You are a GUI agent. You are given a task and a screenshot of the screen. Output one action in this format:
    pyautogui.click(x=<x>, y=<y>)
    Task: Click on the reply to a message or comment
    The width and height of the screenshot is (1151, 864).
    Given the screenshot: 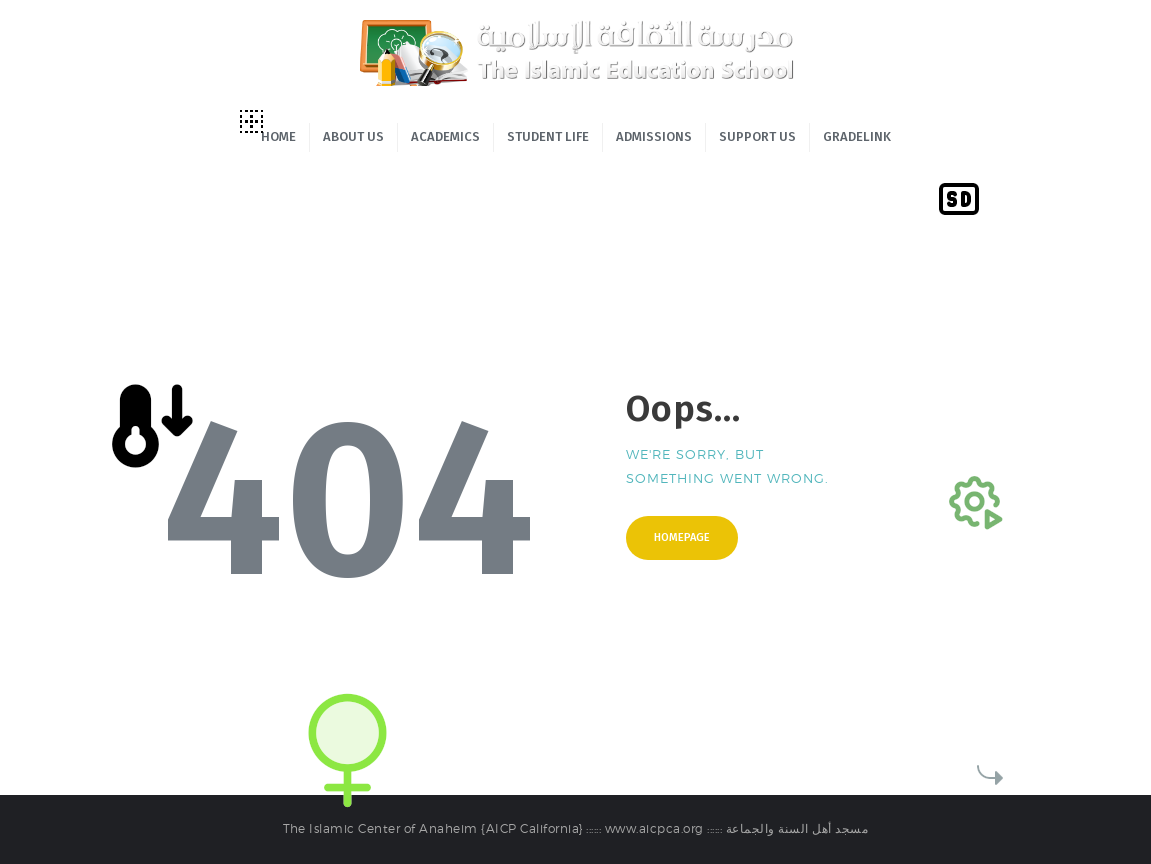 What is the action you would take?
    pyautogui.click(x=990, y=775)
    